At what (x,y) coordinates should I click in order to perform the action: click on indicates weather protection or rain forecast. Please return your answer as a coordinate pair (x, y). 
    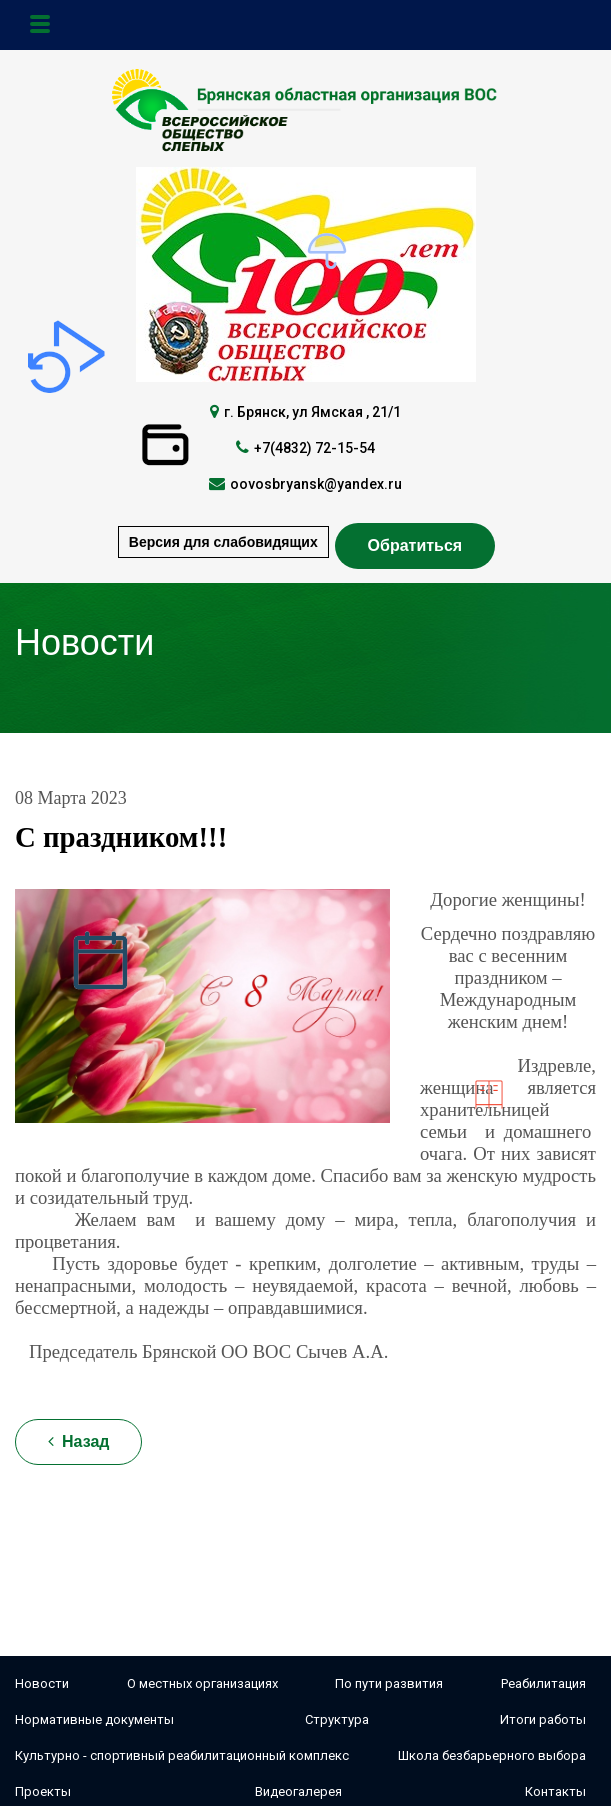
    Looking at the image, I should click on (327, 251).